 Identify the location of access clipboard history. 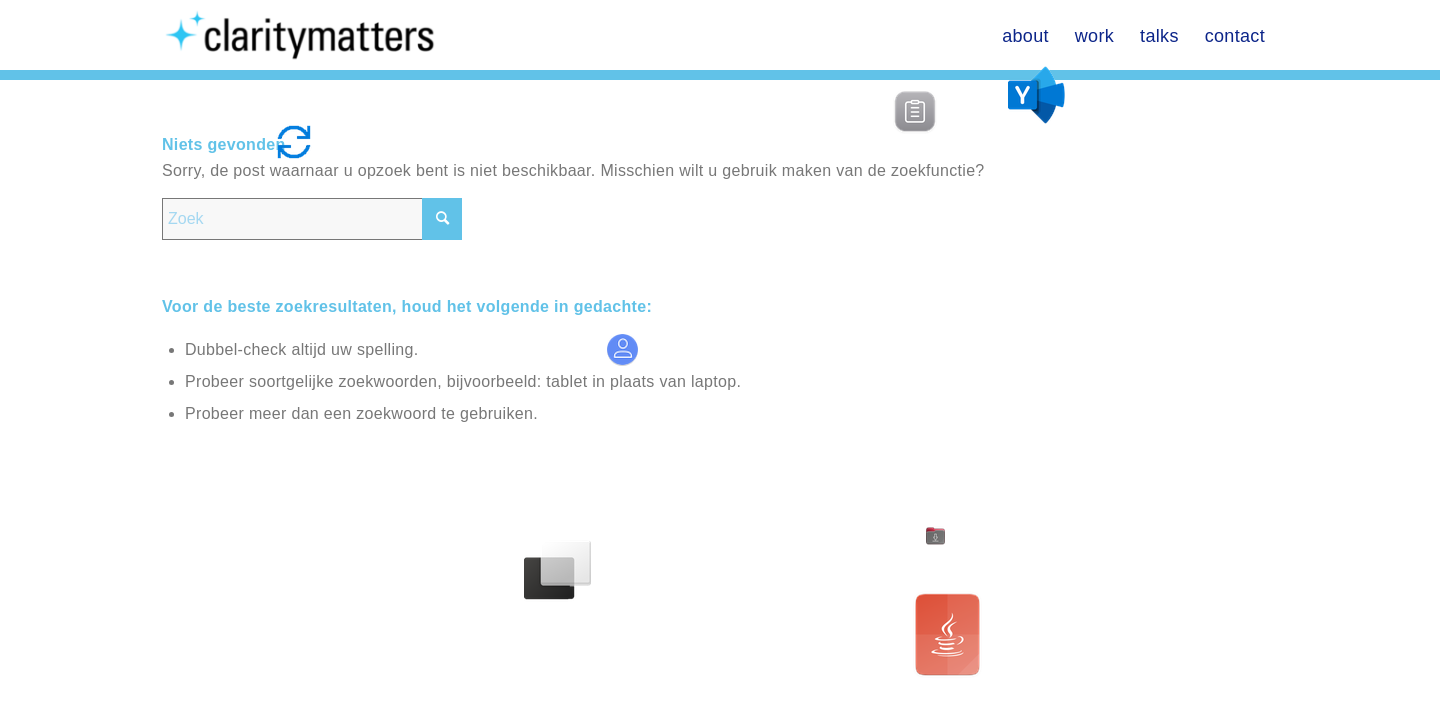
(915, 112).